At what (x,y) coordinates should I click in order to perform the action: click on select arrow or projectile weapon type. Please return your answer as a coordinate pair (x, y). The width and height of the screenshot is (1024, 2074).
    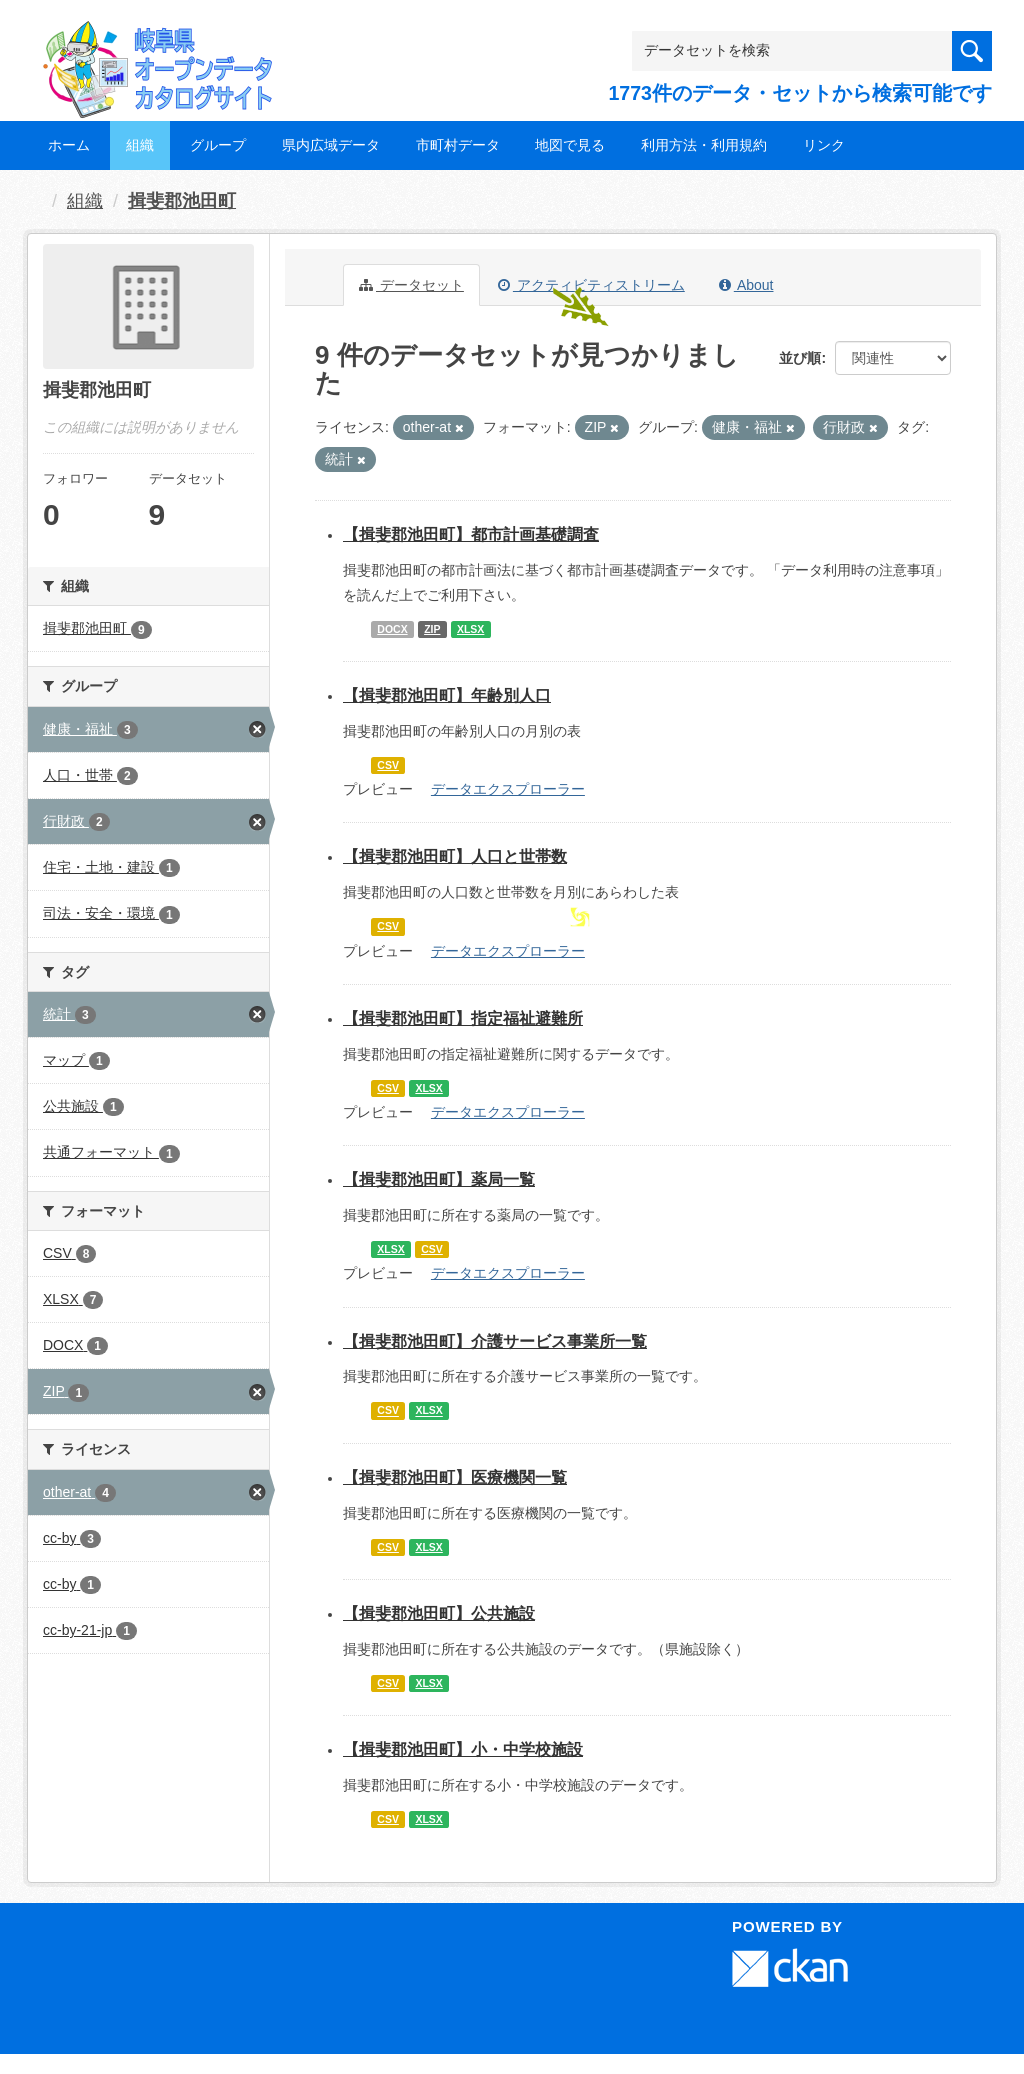
    Looking at the image, I should click on (581, 306).